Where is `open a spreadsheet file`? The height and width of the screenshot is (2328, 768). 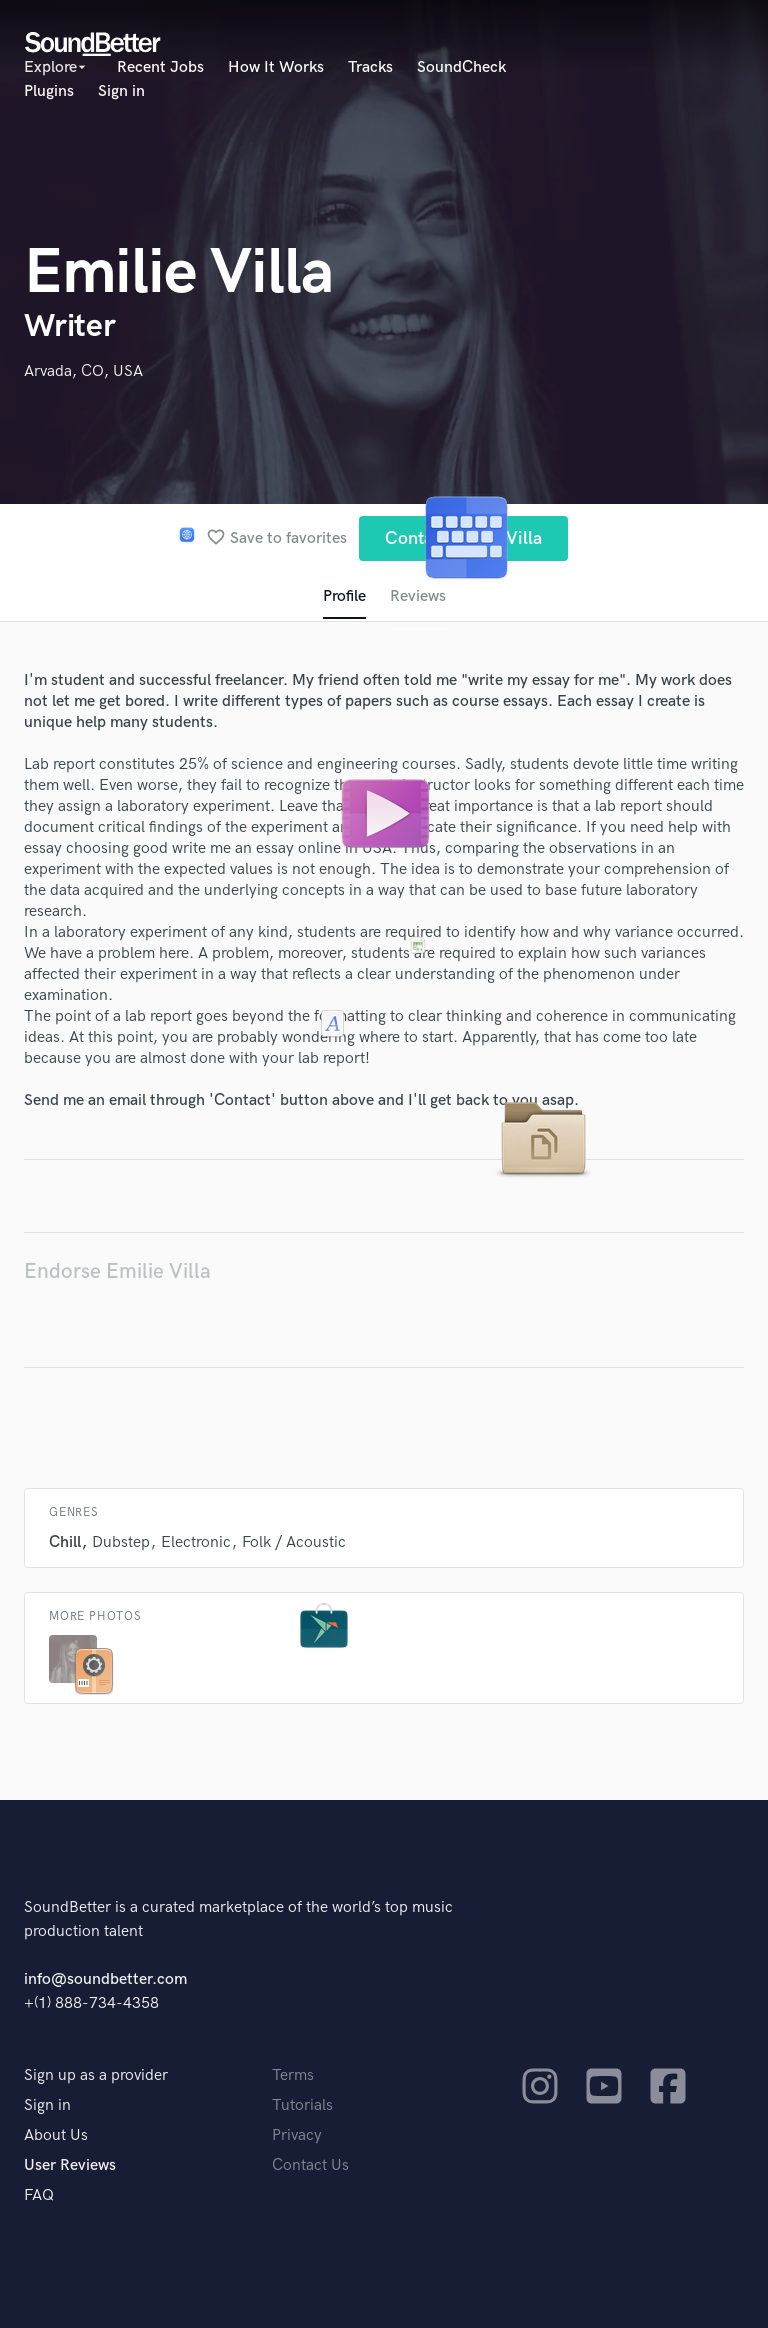
open a spreadsheet file is located at coordinates (418, 945).